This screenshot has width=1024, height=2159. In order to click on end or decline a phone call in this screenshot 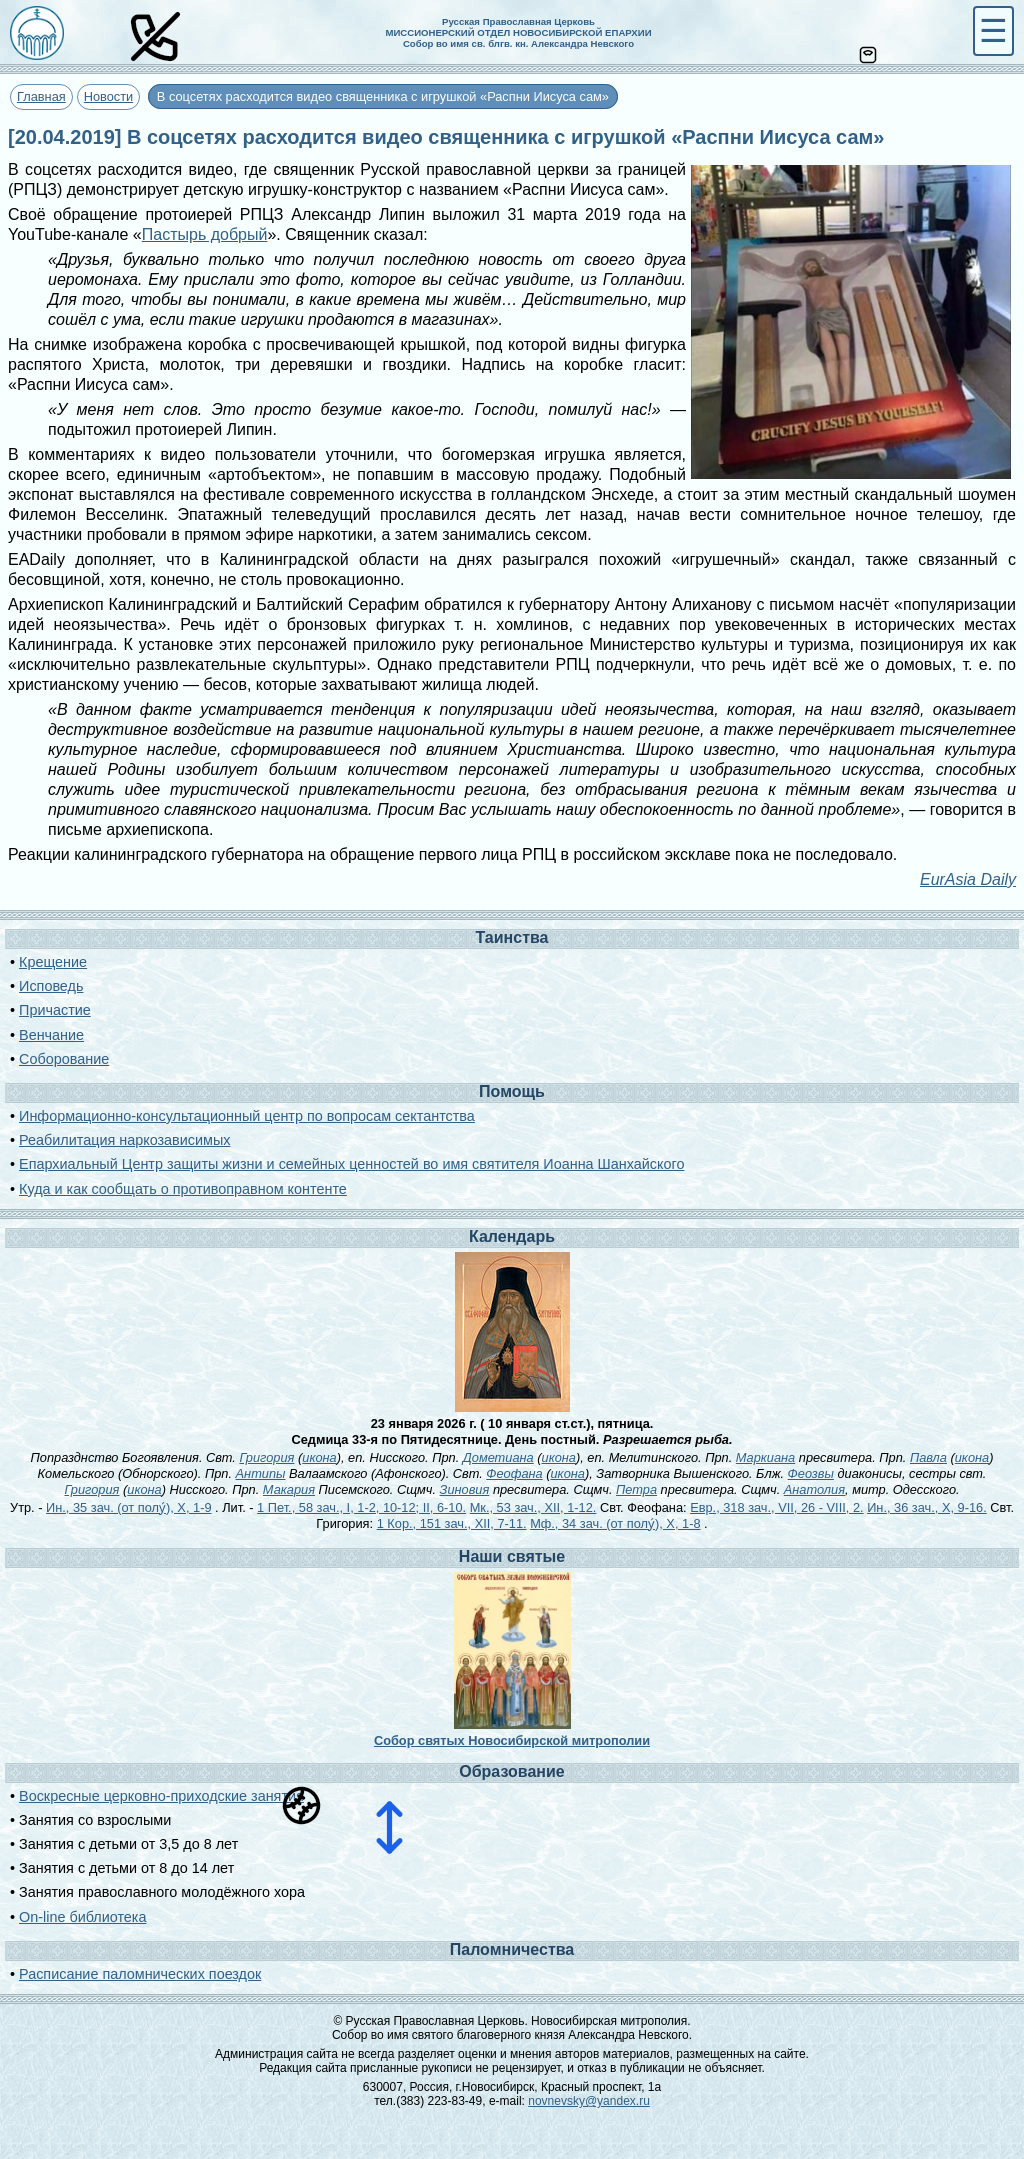, I will do `click(155, 36)`.